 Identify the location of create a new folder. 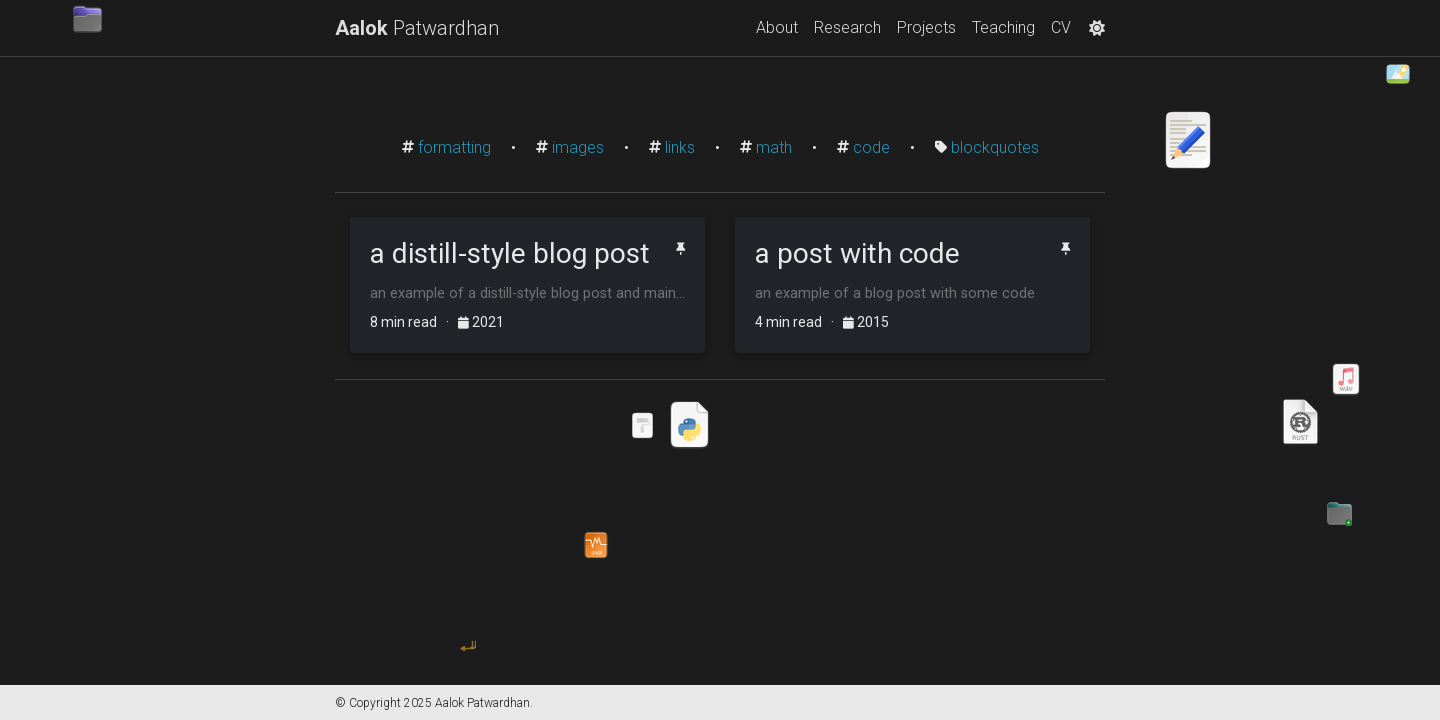
(1339, 513).